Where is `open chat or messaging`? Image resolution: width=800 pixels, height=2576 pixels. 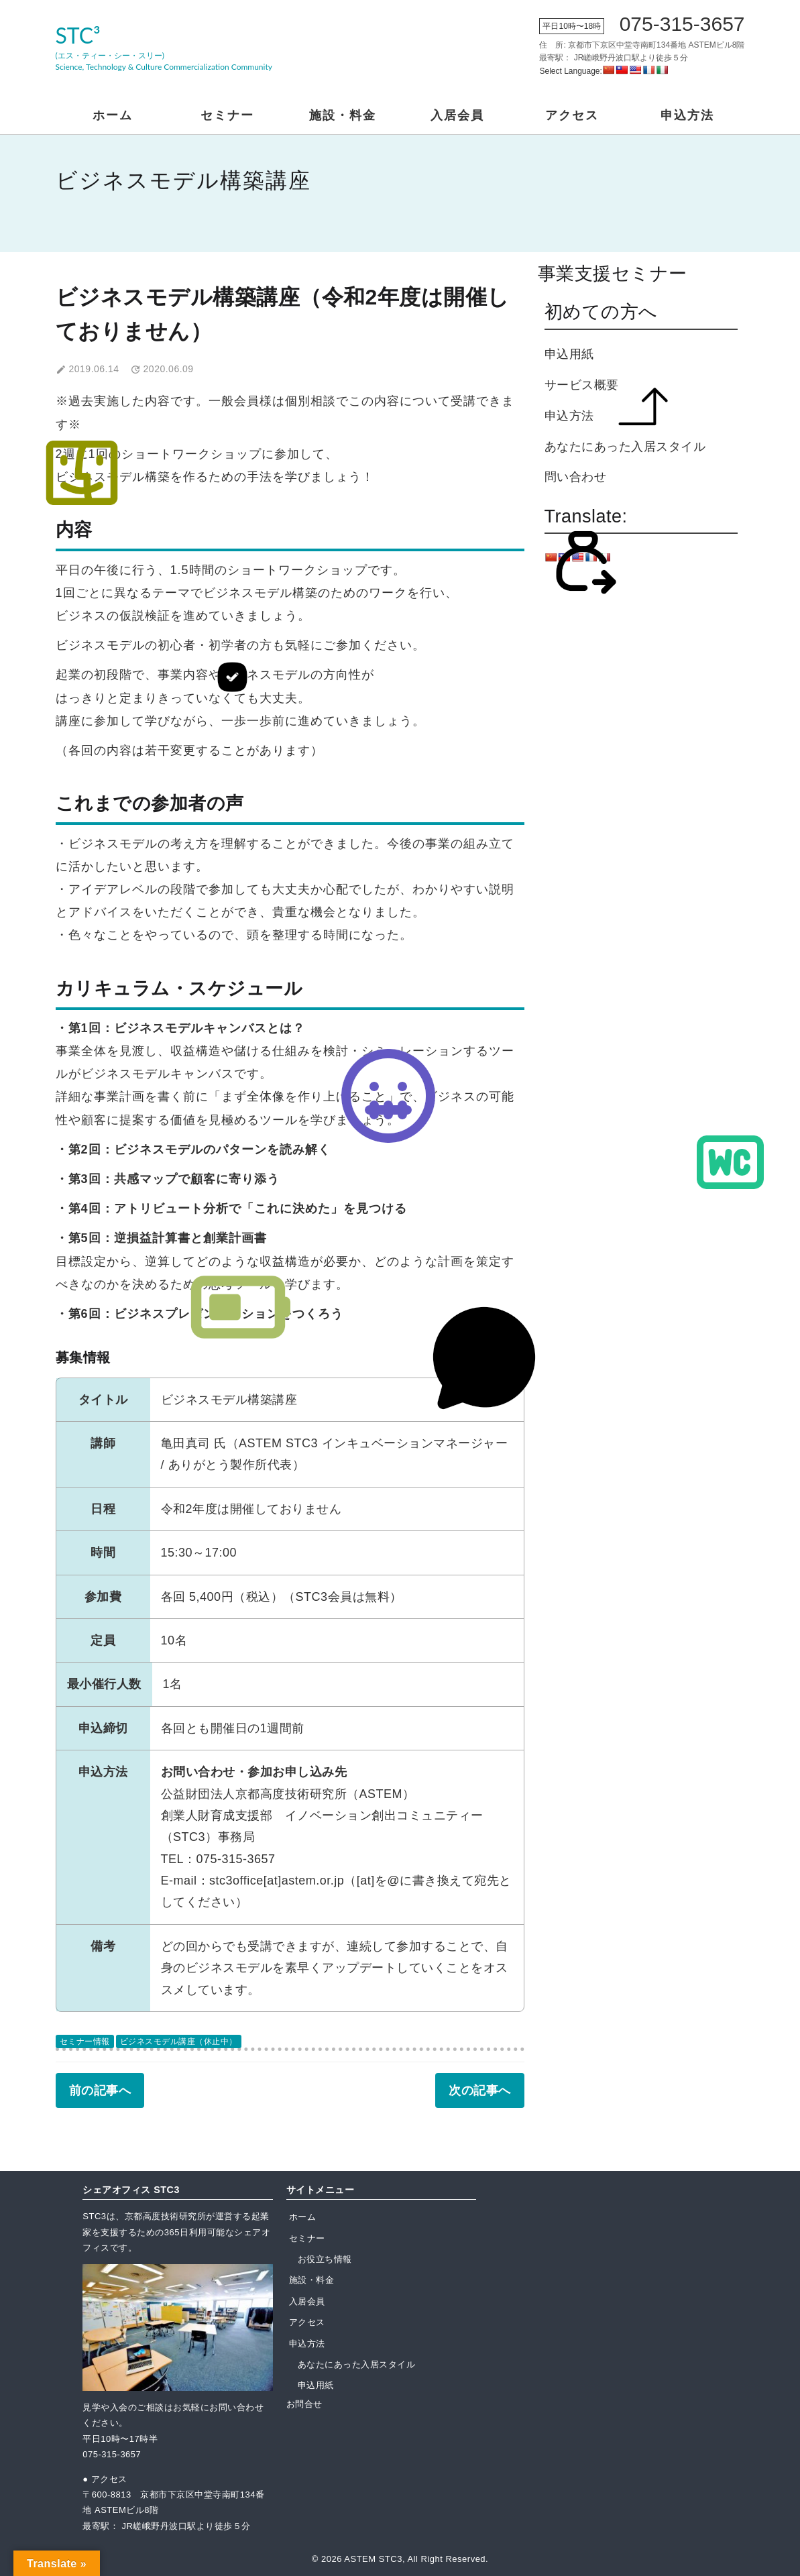
open chat or messaging is located at coordinates (484, 1358).